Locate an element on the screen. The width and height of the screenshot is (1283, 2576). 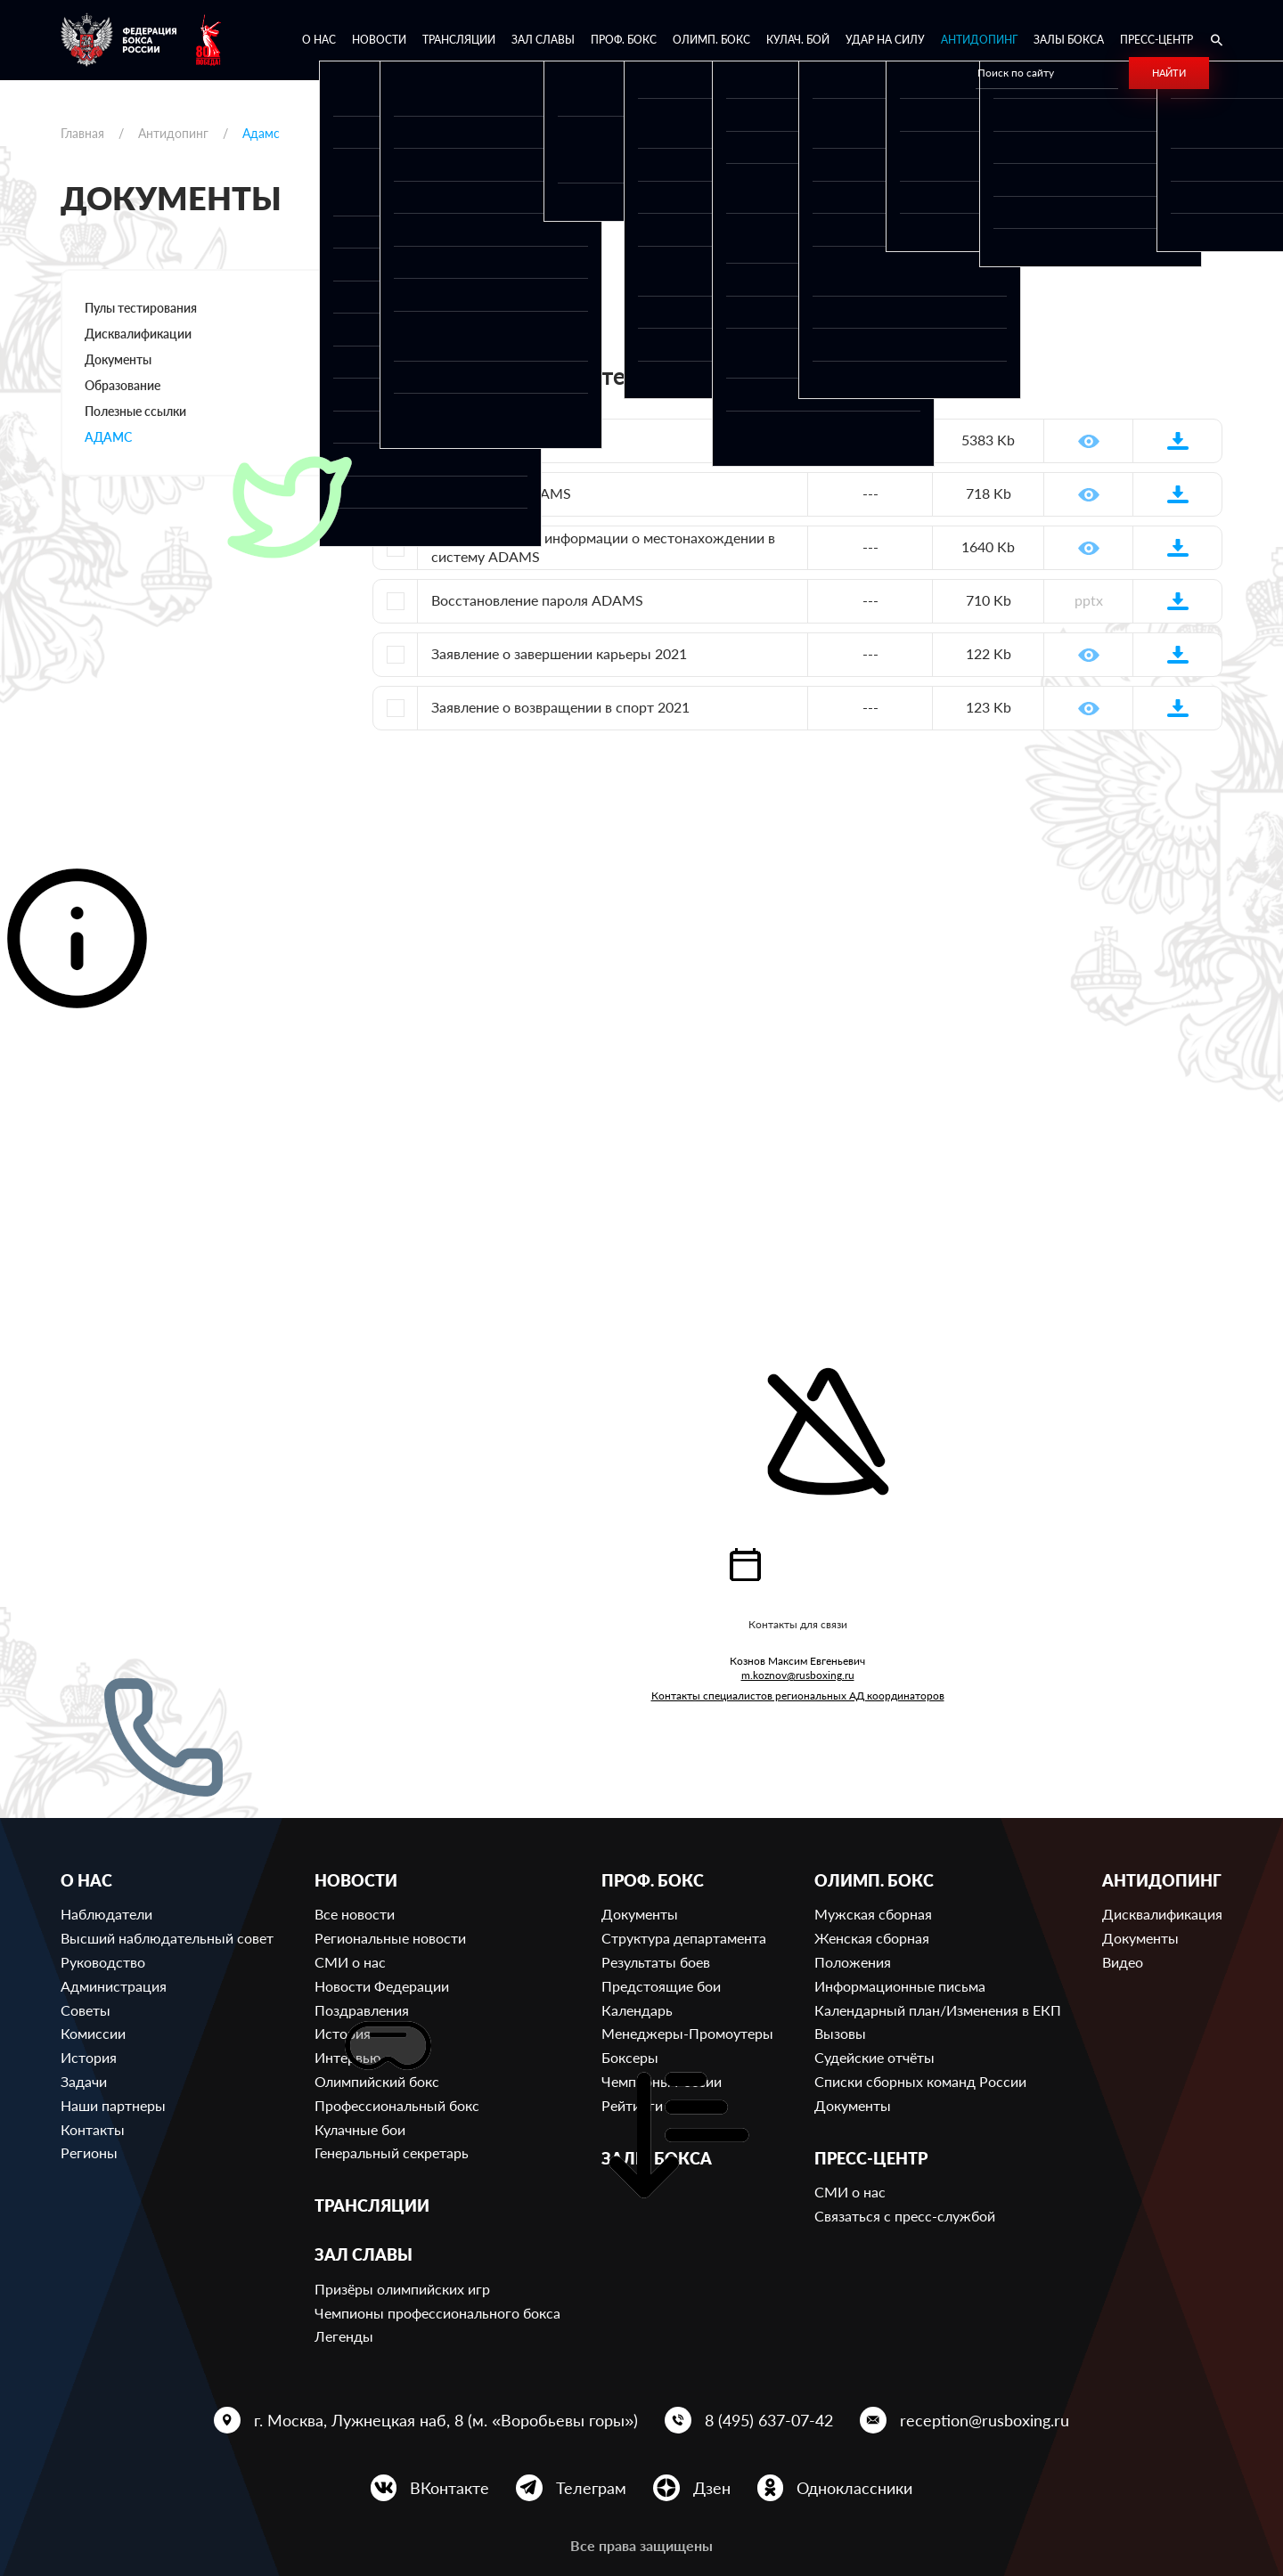
make a phone call is located at coordinates (163, 1737).